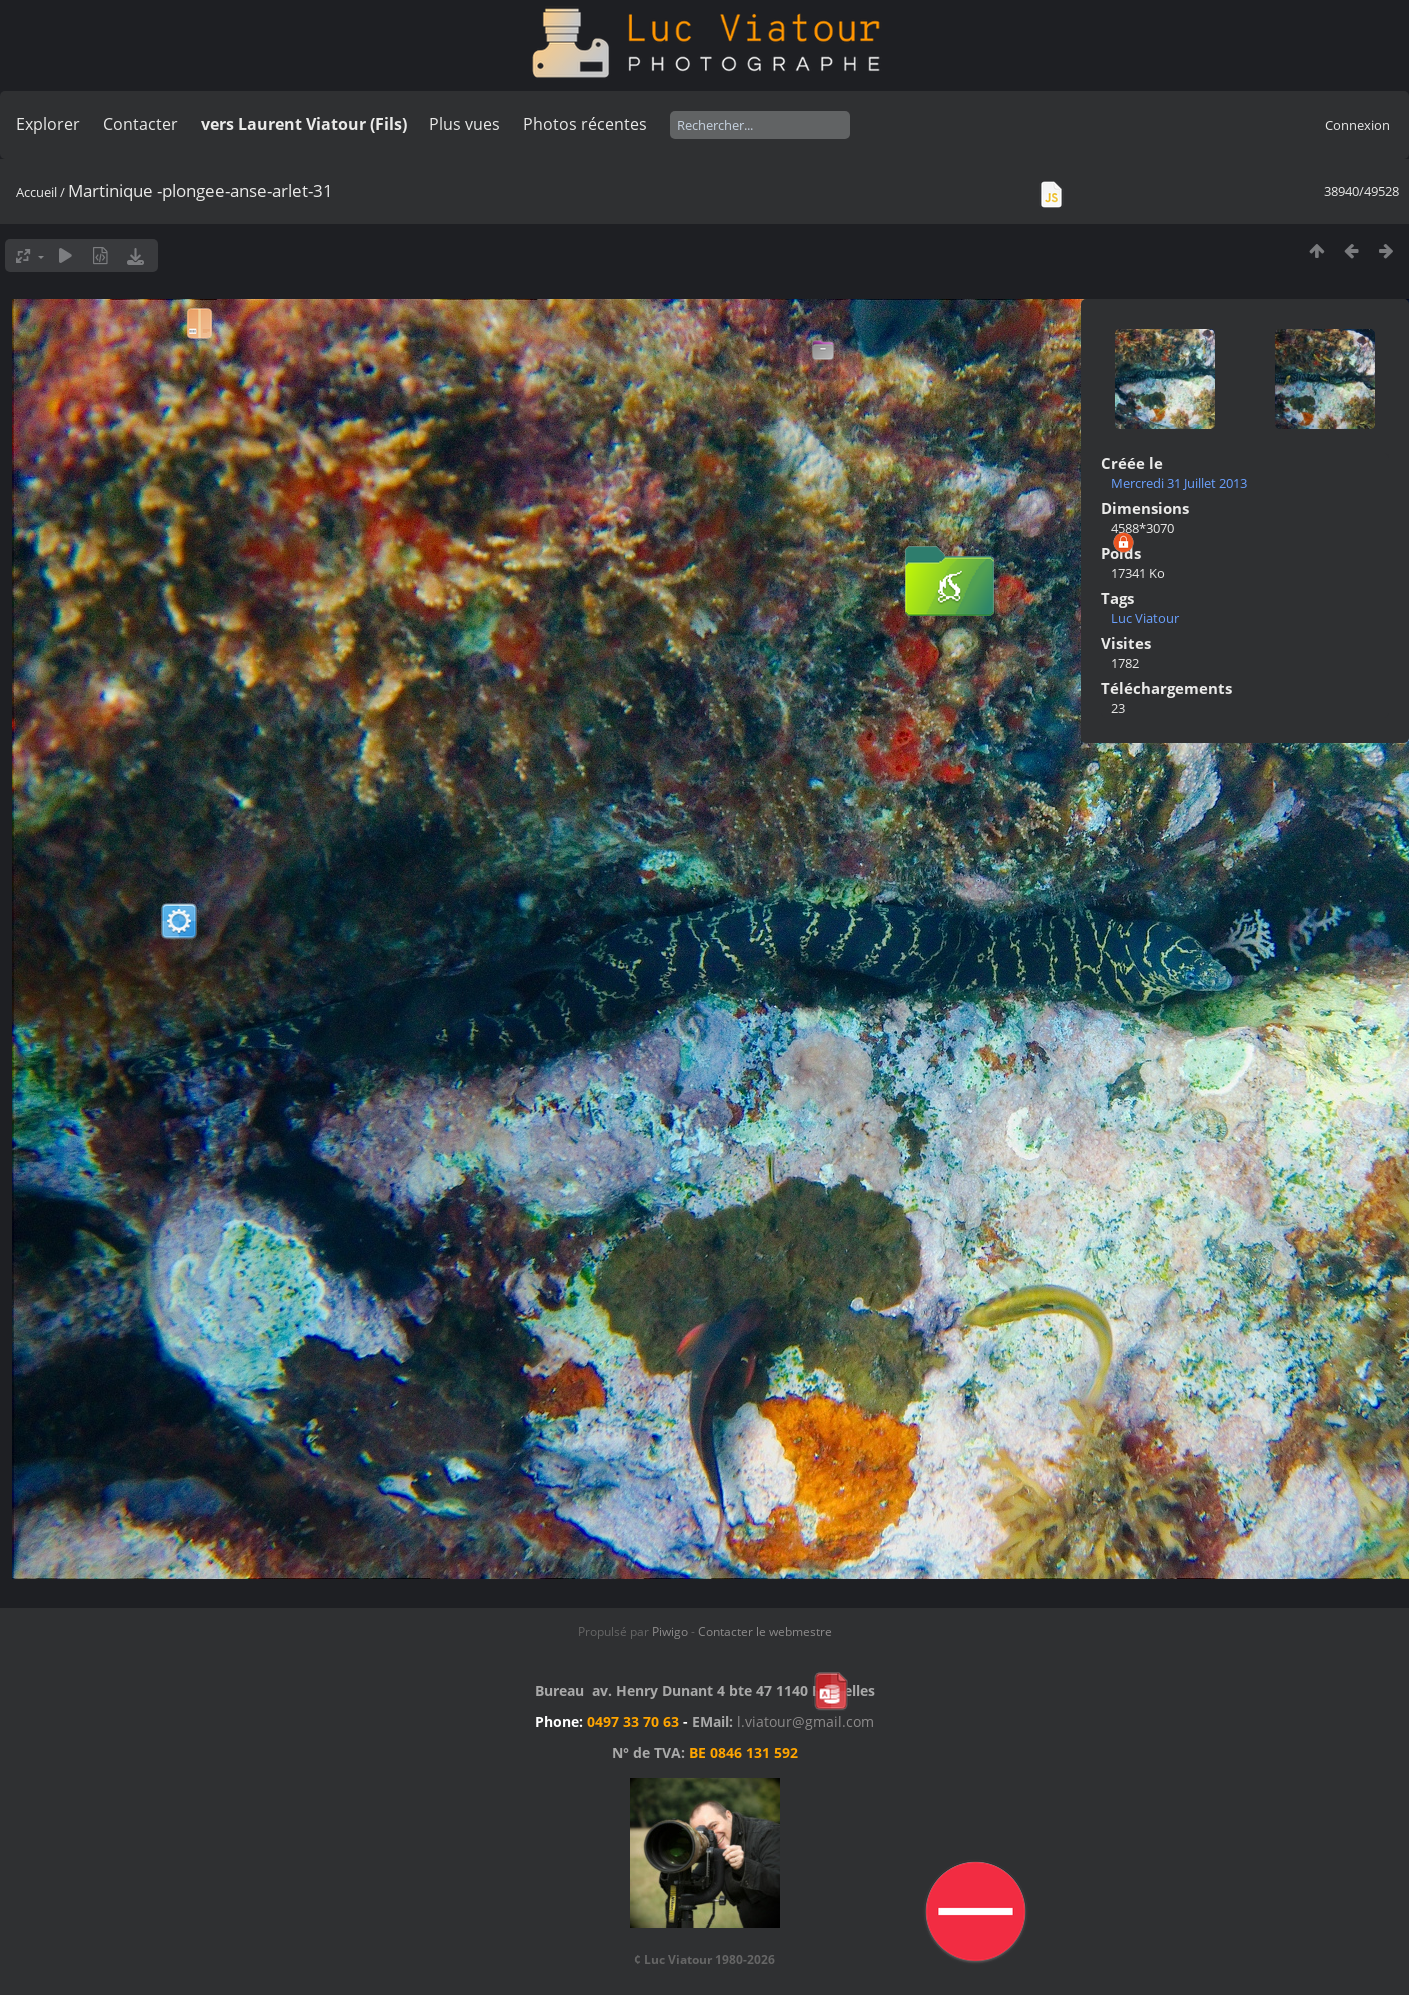 The image size is (1409, 1995). Describe the element at coordinates (1051, 194) in the screenshot. I see `a javascript source code file` at that location.